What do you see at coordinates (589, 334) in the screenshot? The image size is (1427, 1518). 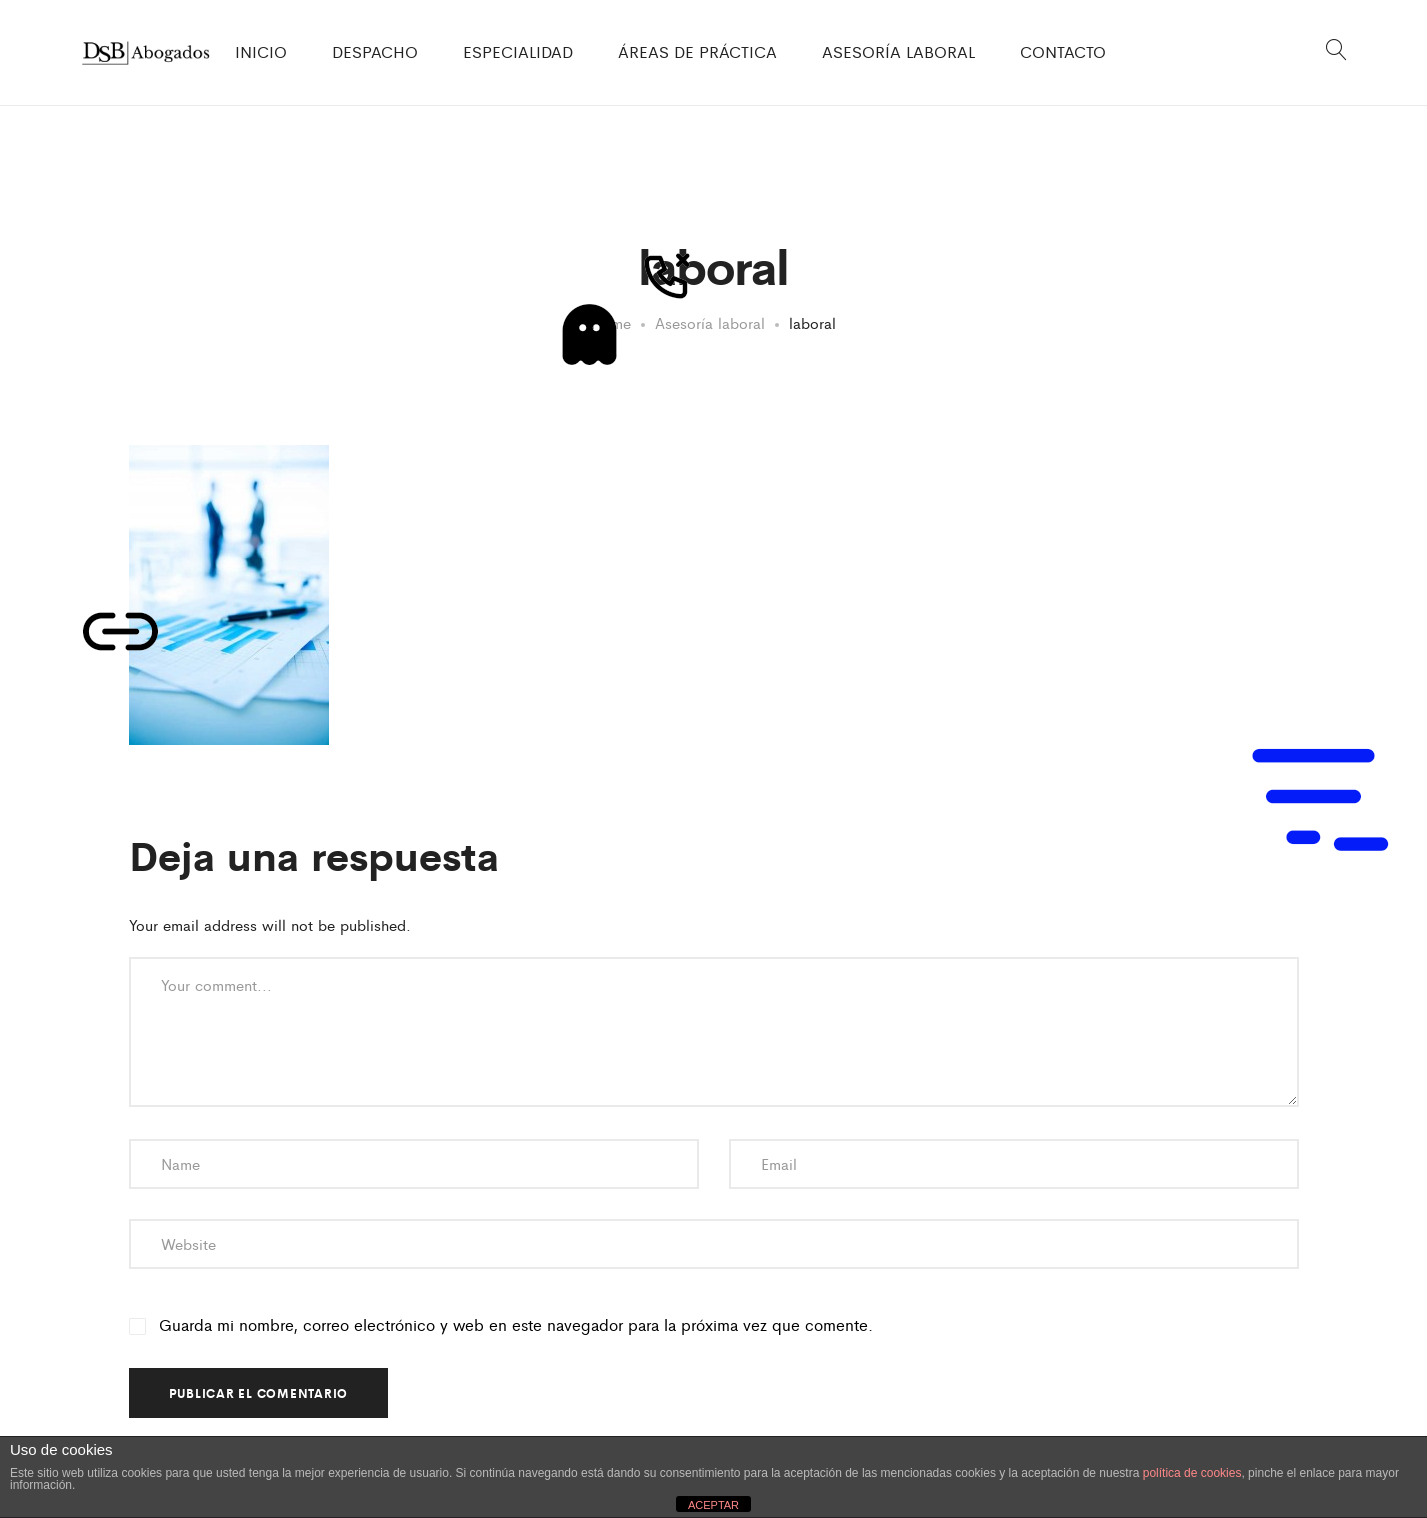 I see `indicates ghost mode or invisible status` at bounding box center [589, 334].